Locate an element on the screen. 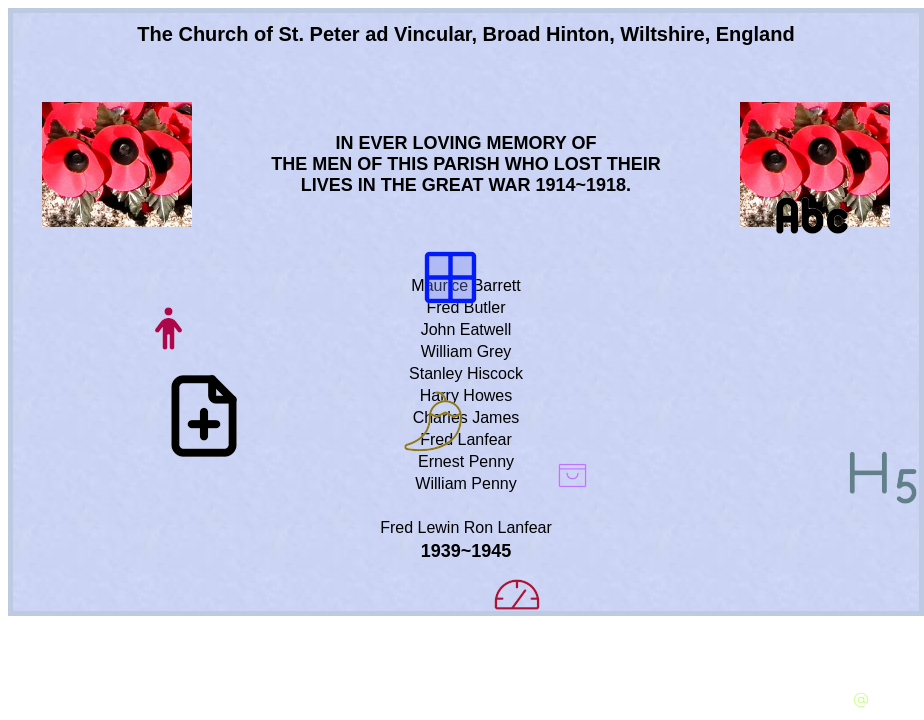 This screenshot has height=720, width=924. view performance or speed metrics is located at coordinates (517, 597).